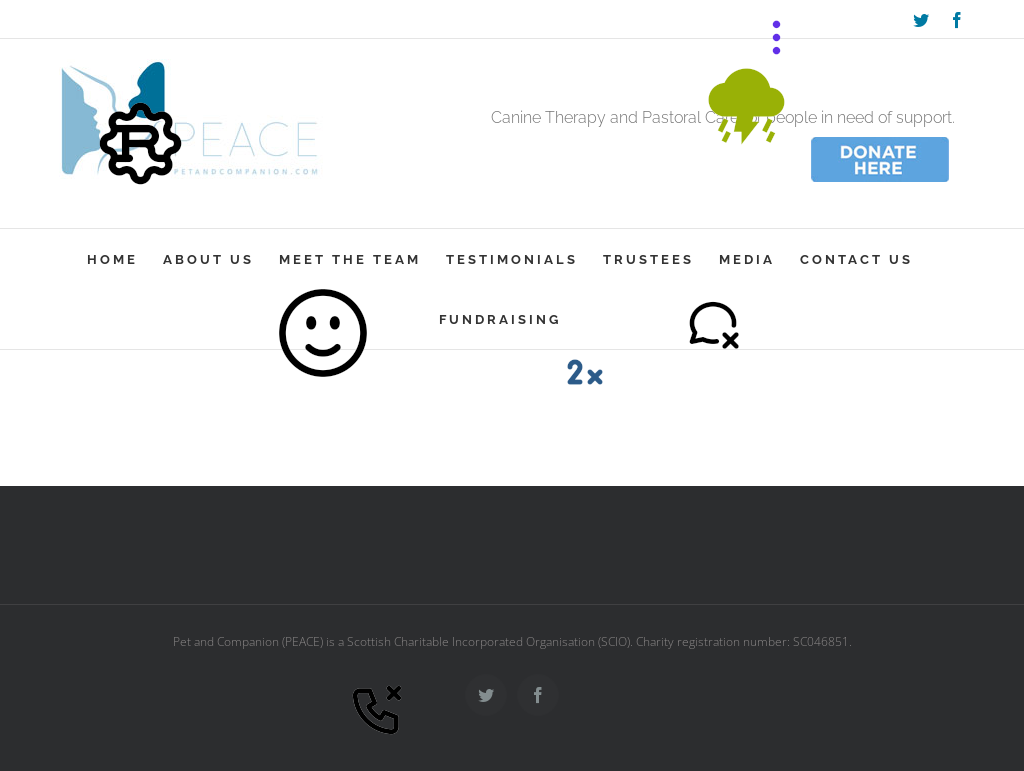 Image resolution: width=1024 pixels, height=771 pixels. I want to click on rust programming language logo, so click(140, 143).